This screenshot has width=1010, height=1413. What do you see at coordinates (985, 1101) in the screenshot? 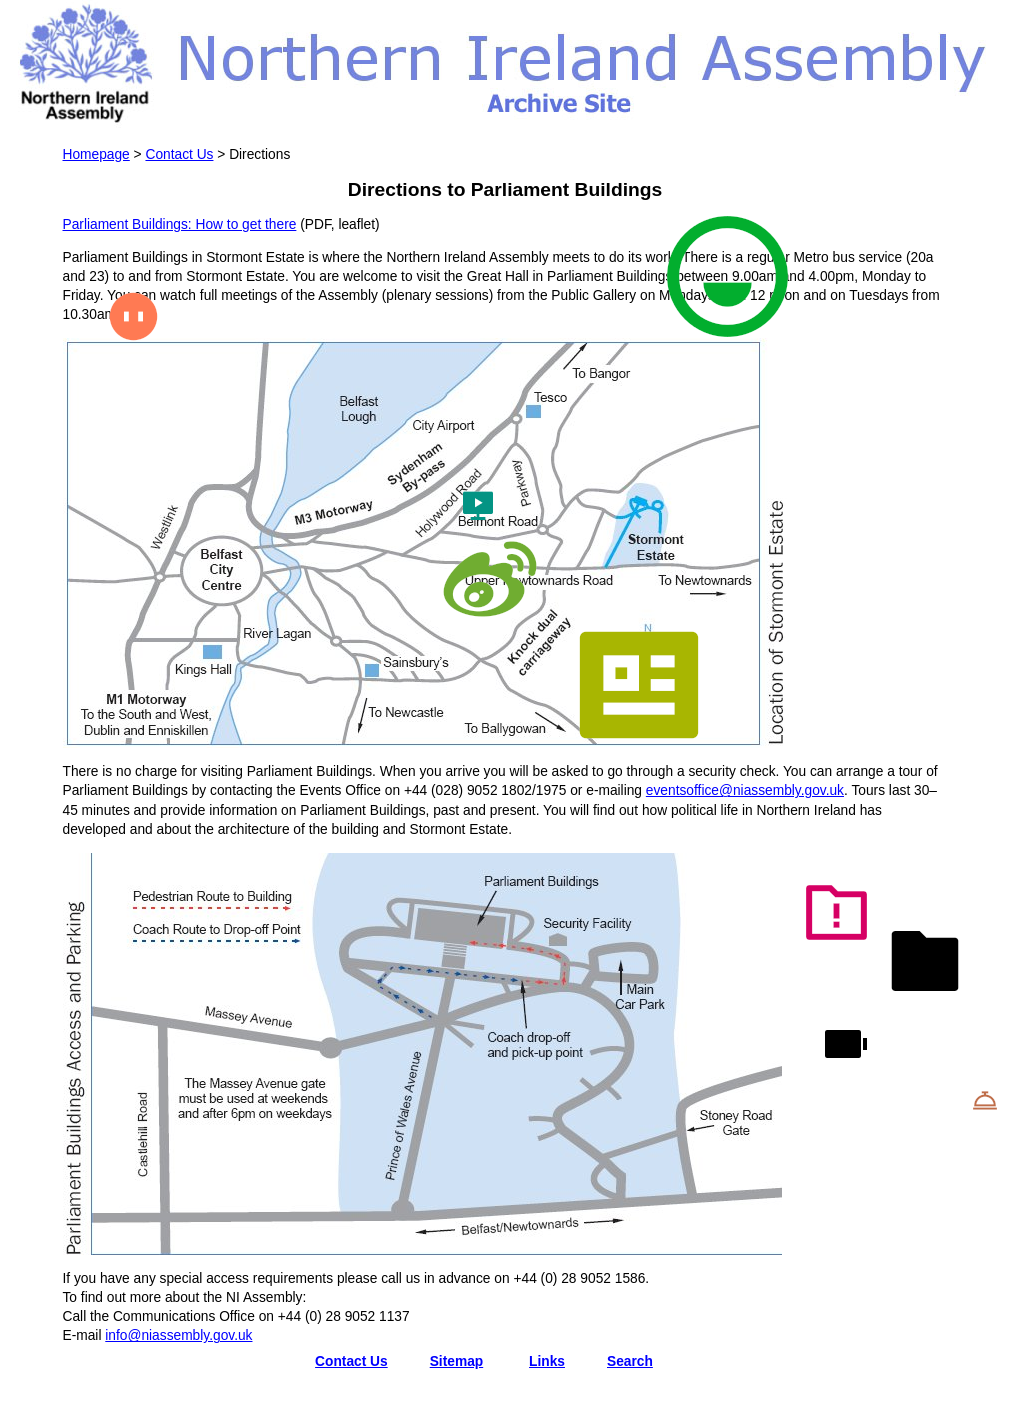
I see `request customer service or support` at bounding box center [985, 1101].